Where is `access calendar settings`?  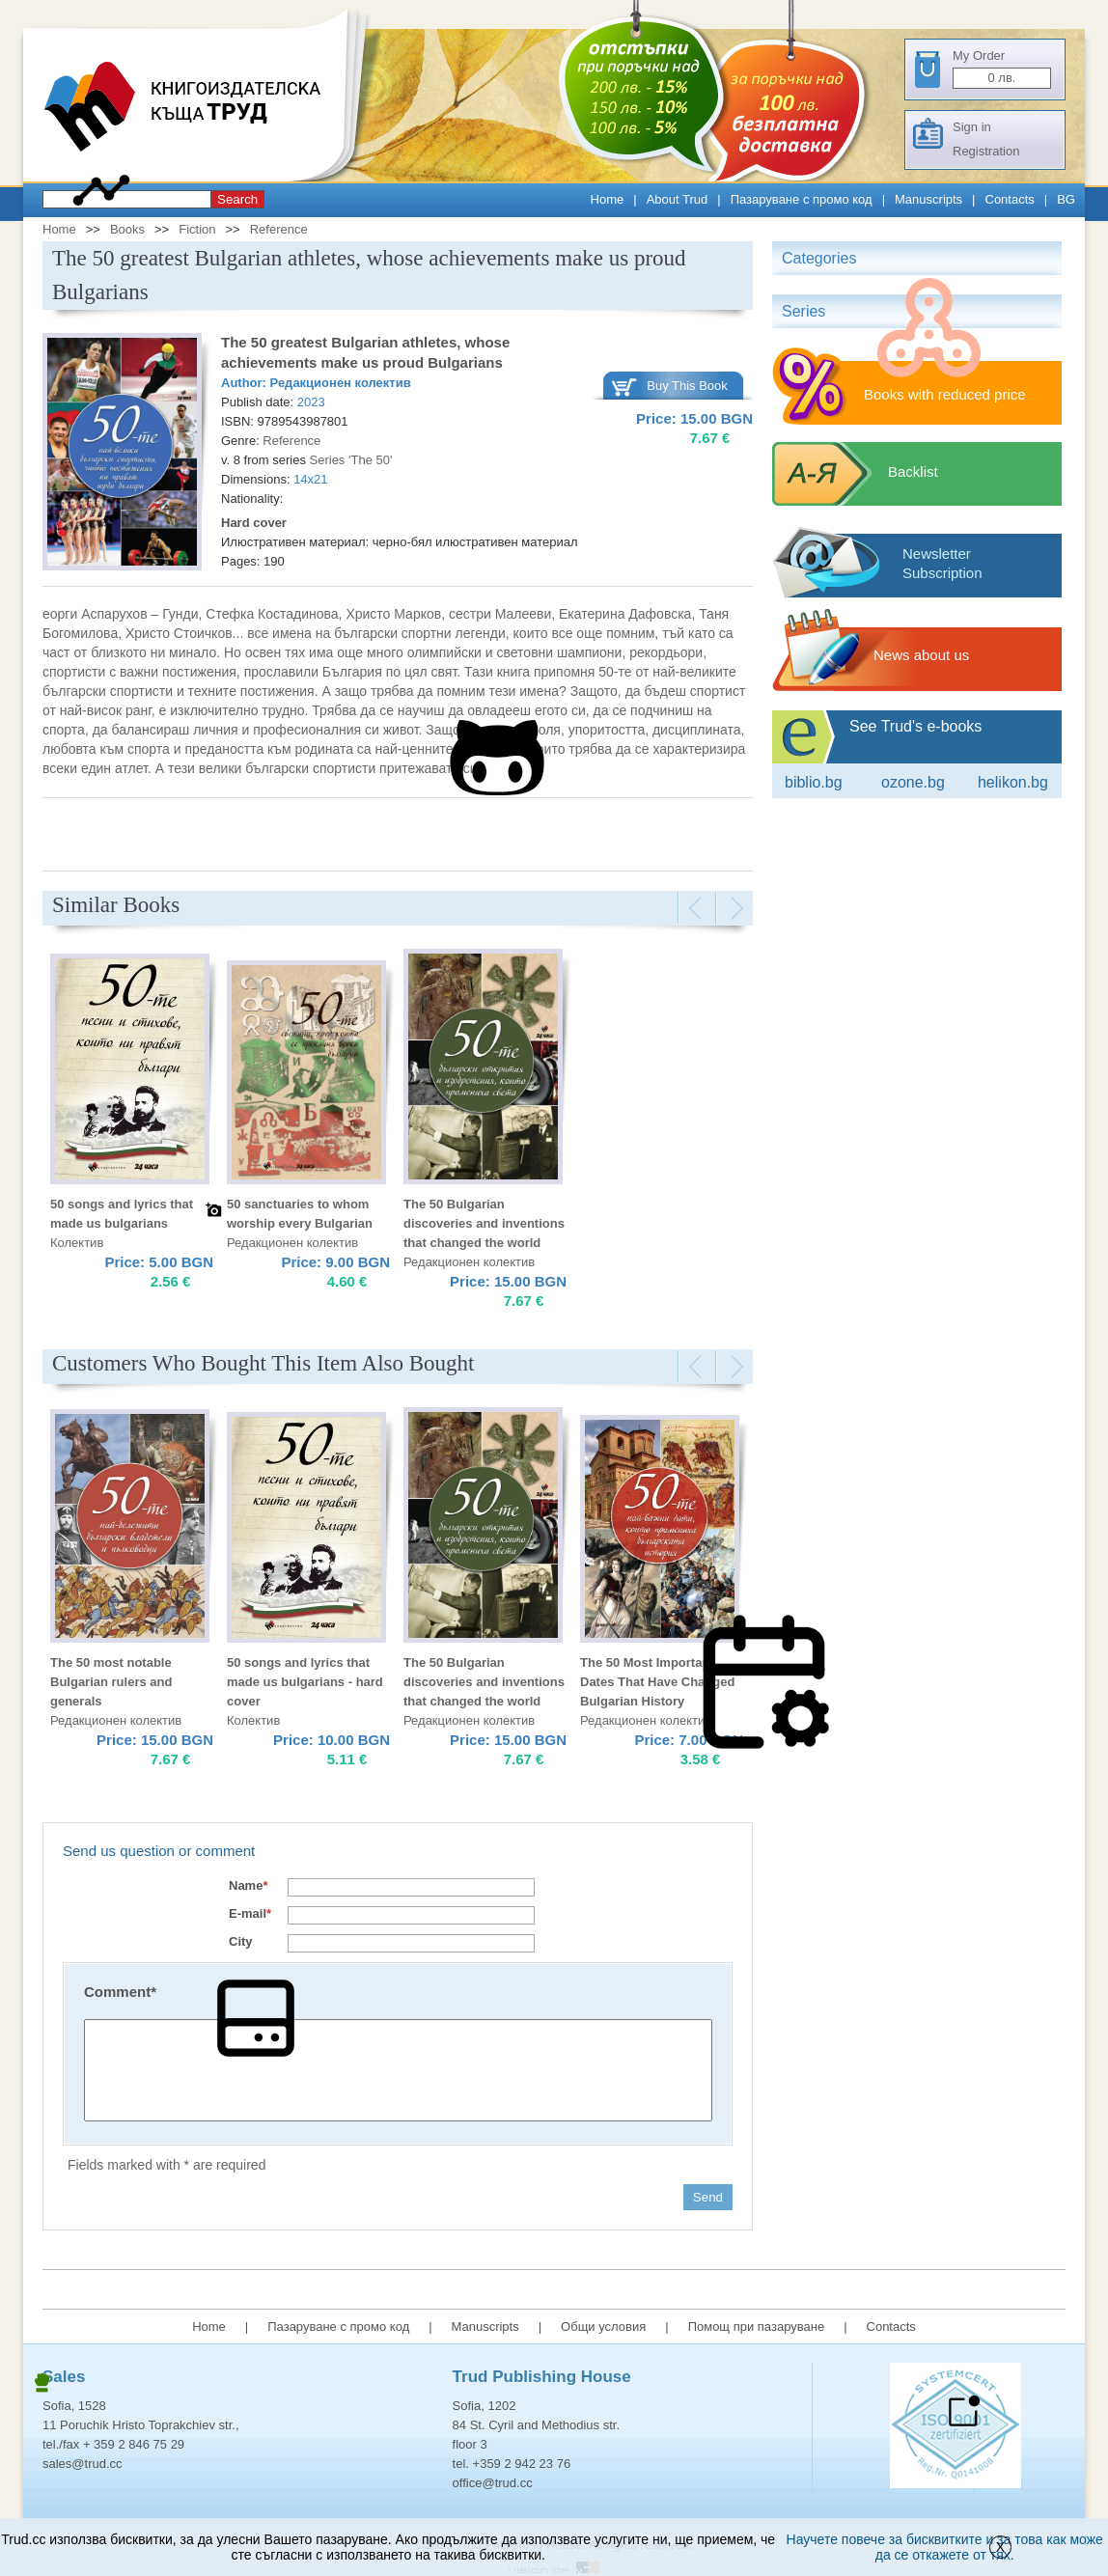 access calendar settings is located at coordinates (763, 1681).